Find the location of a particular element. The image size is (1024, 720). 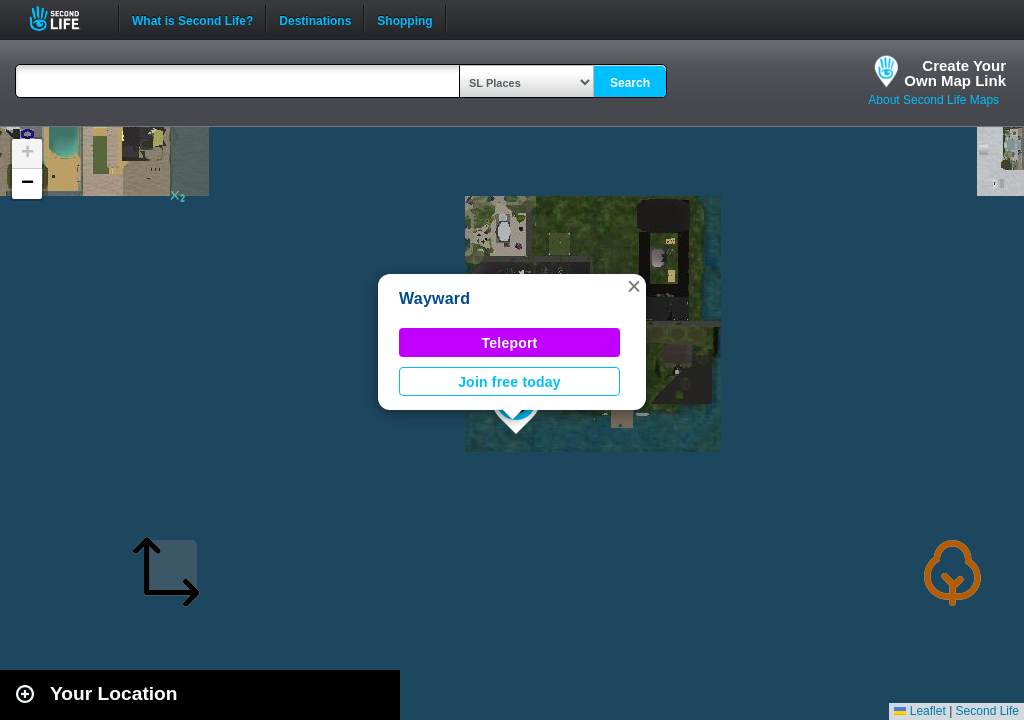

format text as subscript is located at coordinates (177, 196).